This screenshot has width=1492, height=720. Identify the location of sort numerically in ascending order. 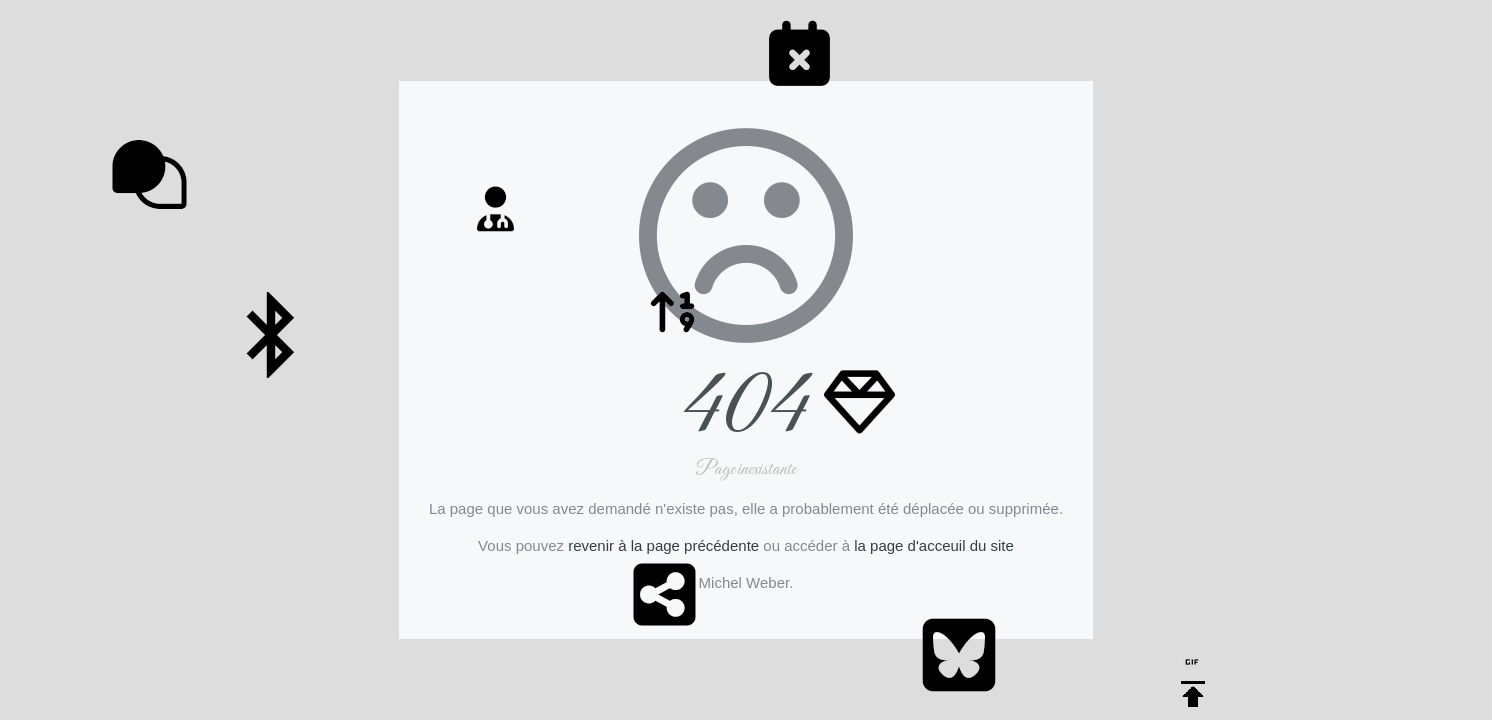
(674, 312).